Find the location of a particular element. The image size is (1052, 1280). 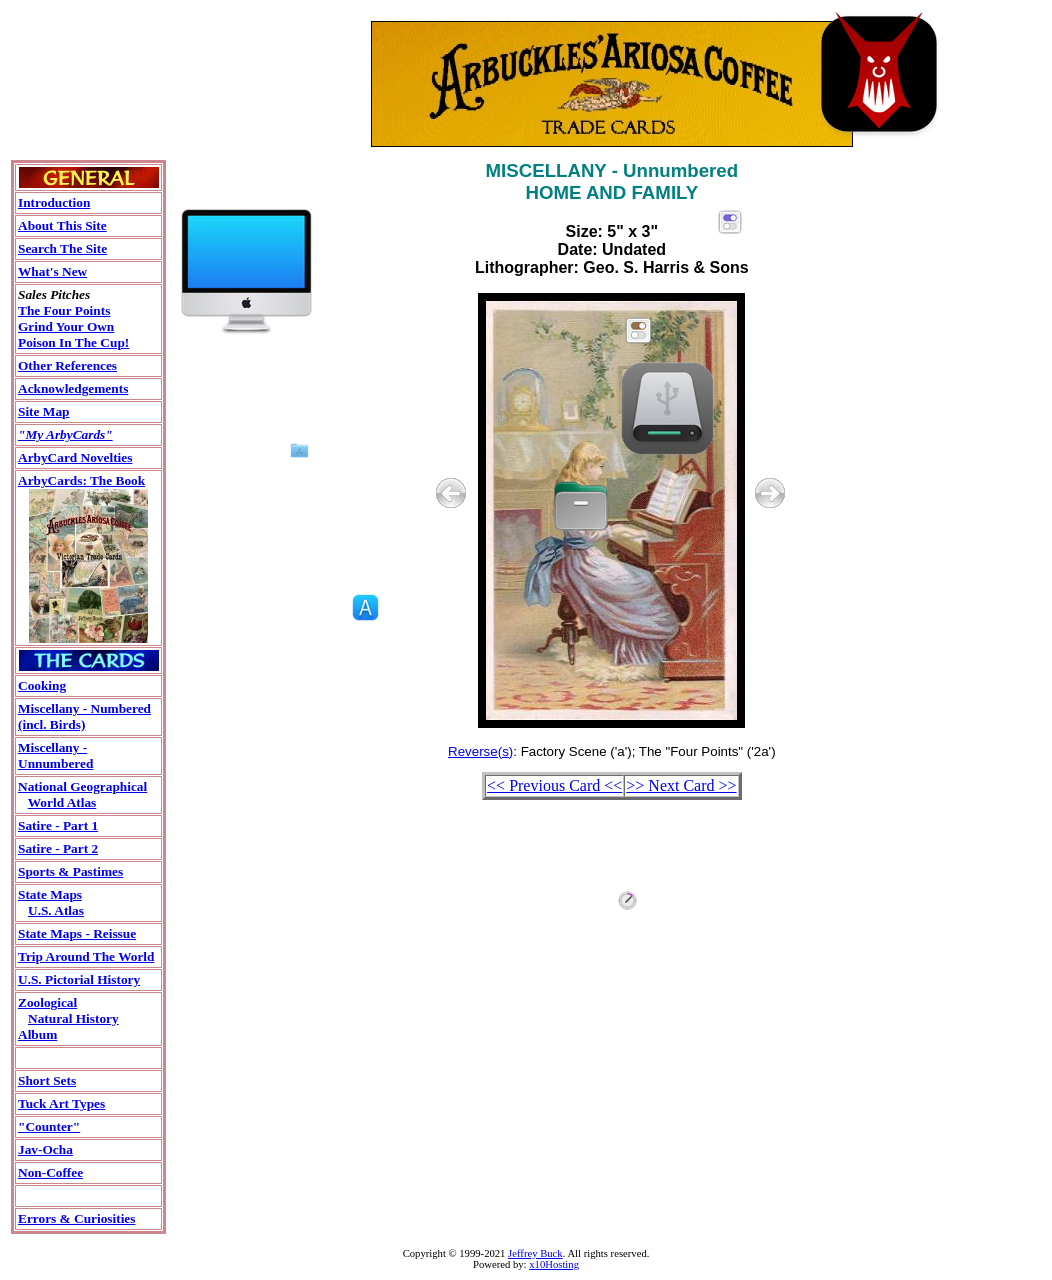

open your templates folder is located at coordinates (299, 450).